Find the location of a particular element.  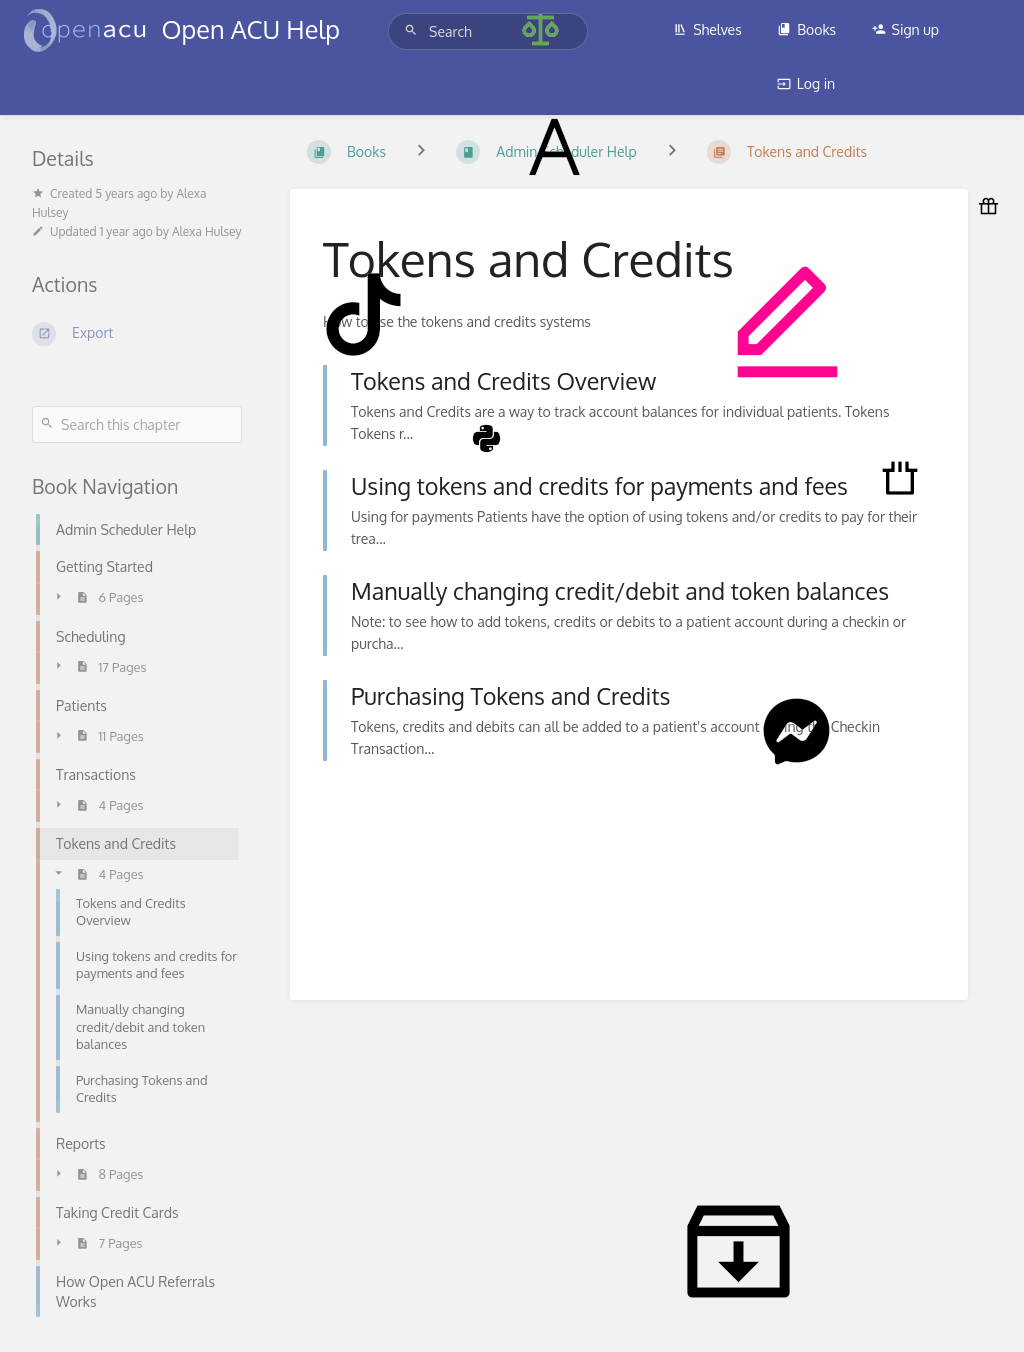

open the TikTok app is located at coordinates (363, 314).